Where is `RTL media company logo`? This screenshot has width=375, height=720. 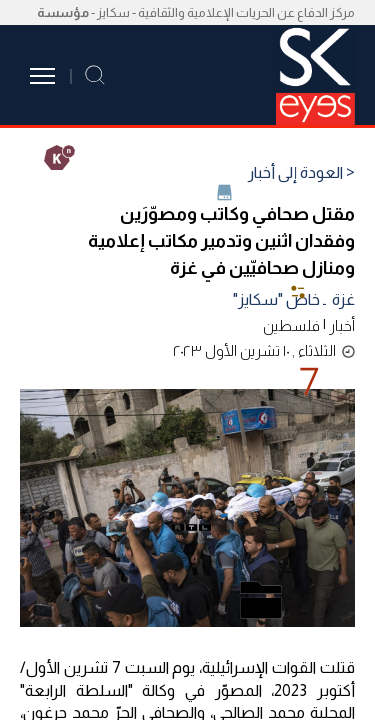 RTL media company logo is located at coordinates (191, 527).